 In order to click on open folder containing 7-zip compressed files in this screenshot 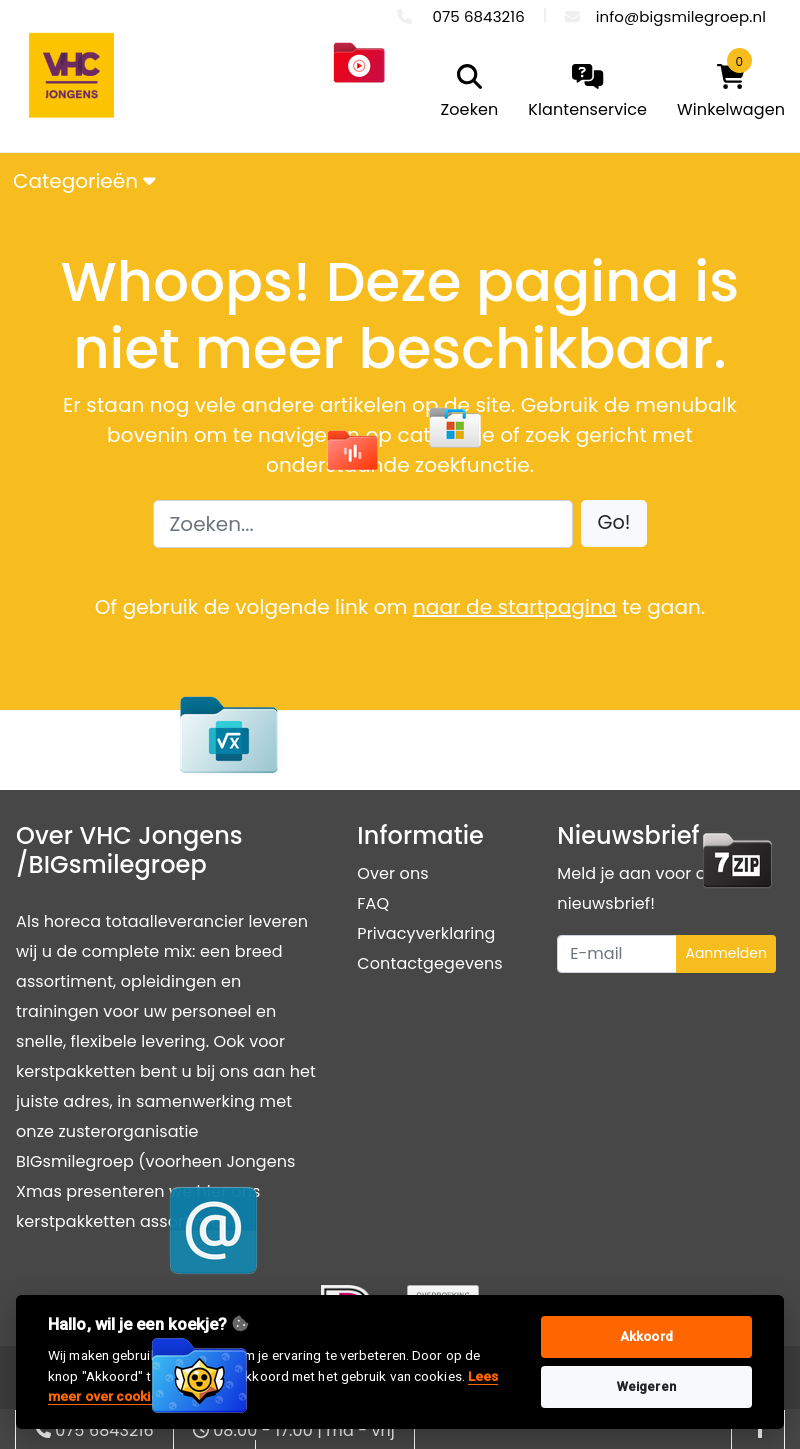, I will do `click(737, 862)`.